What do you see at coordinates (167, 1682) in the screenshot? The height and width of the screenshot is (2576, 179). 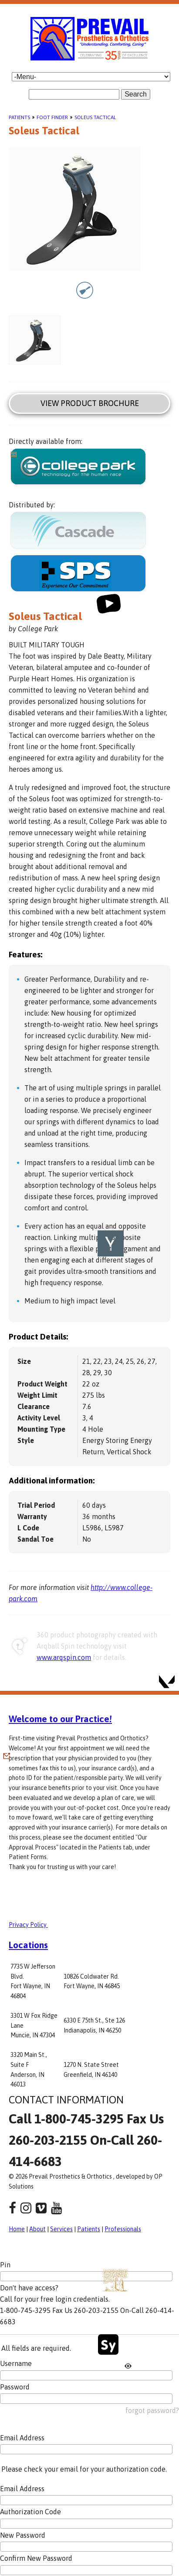 I see `launch valorant game` at bounding box center [167, 1682].